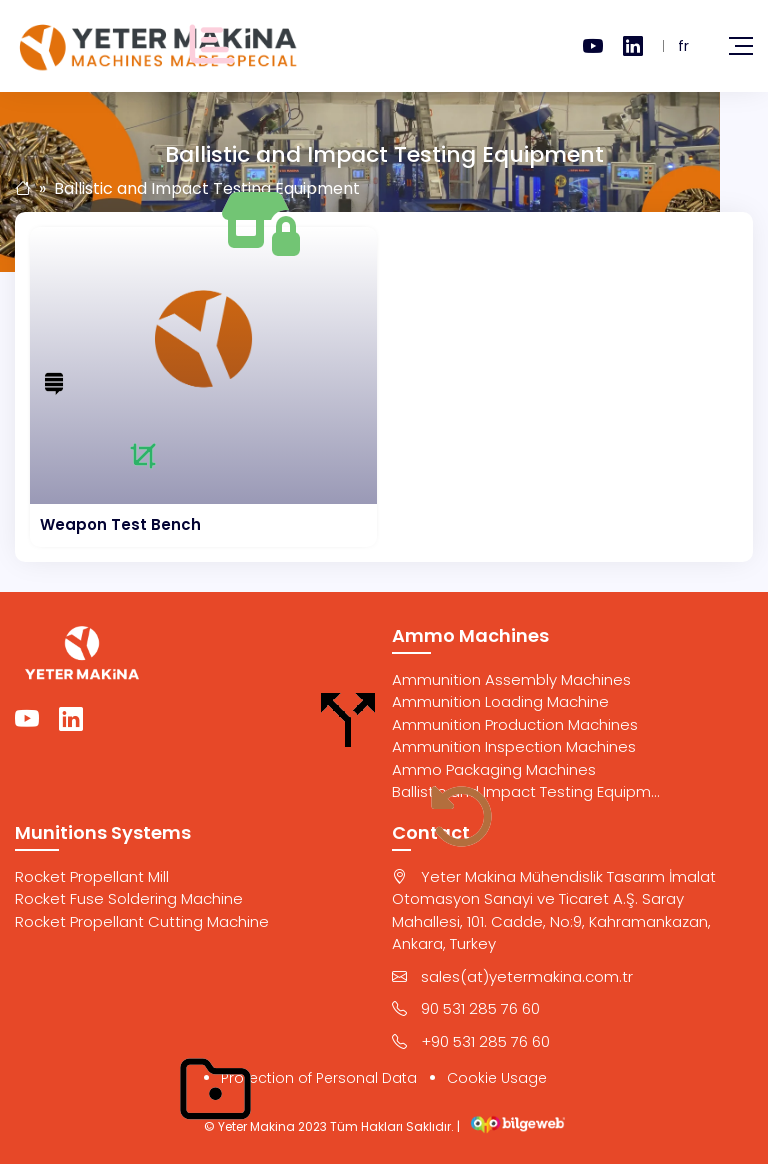  I want to click on view analytics or statistics, so click(212, 44).